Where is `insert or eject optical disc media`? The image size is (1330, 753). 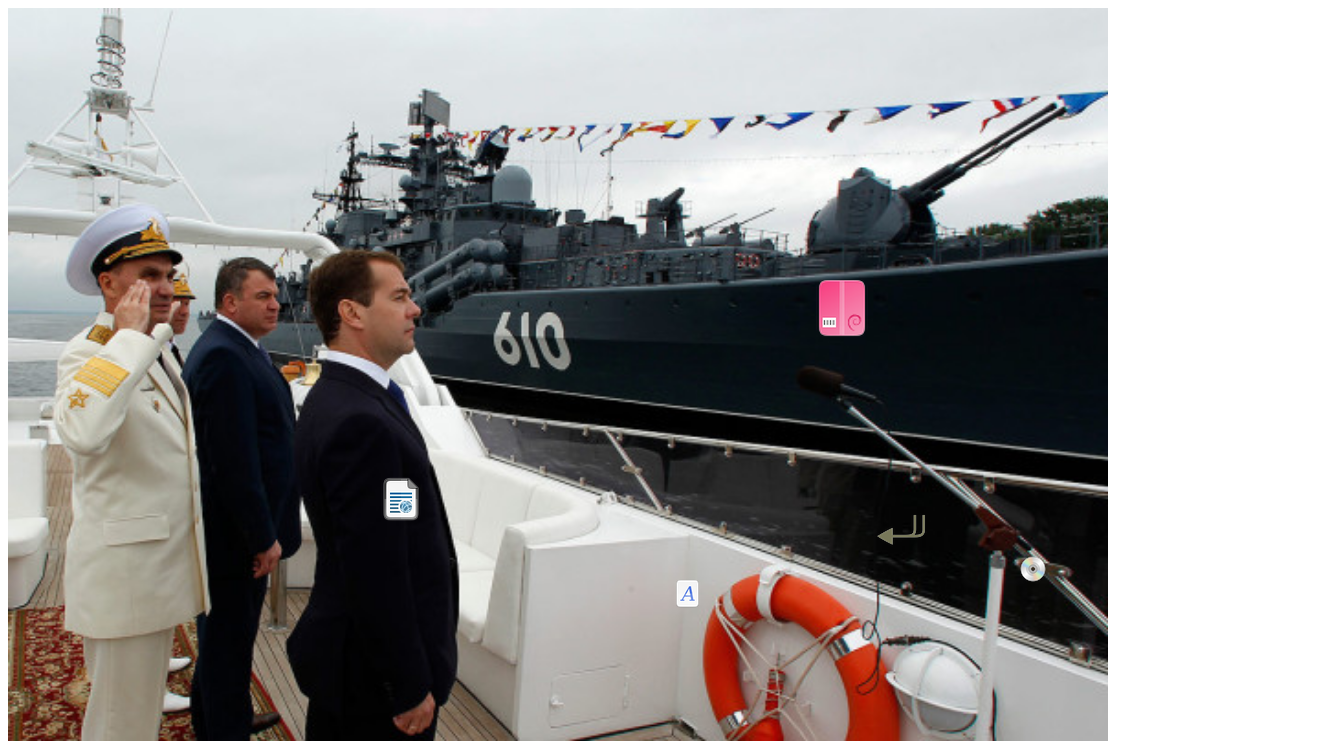
insert or eject optical disc media is located at coordinates (1033, 569).